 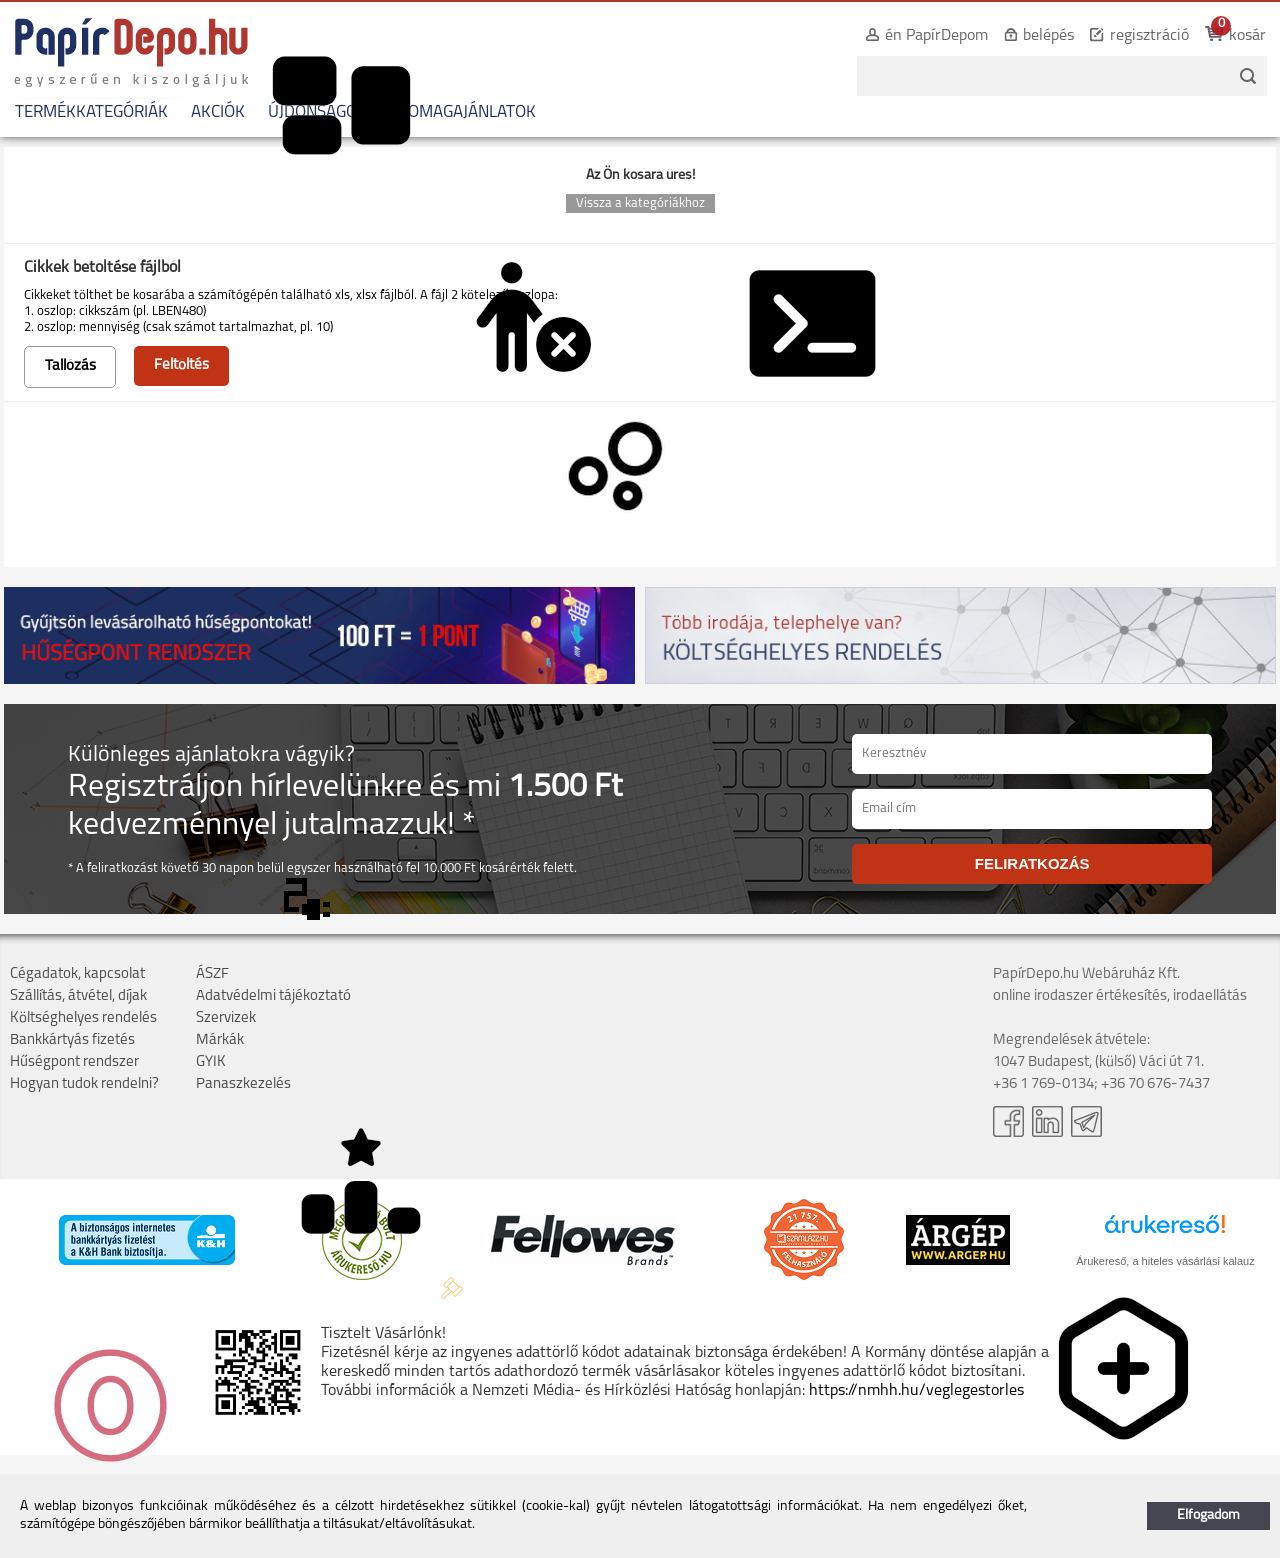 I want to click on find nearby electrical services or charging stations, so click(x=307, y=899).